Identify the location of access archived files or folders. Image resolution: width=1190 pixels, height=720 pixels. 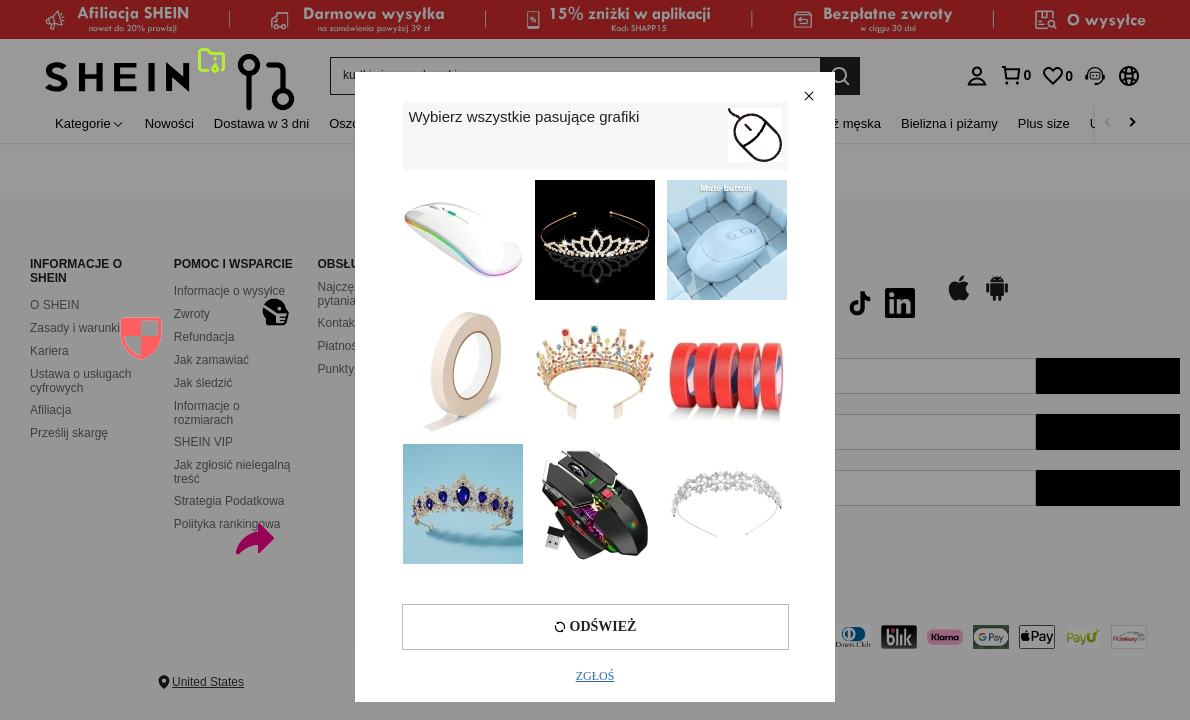
(211, 60).